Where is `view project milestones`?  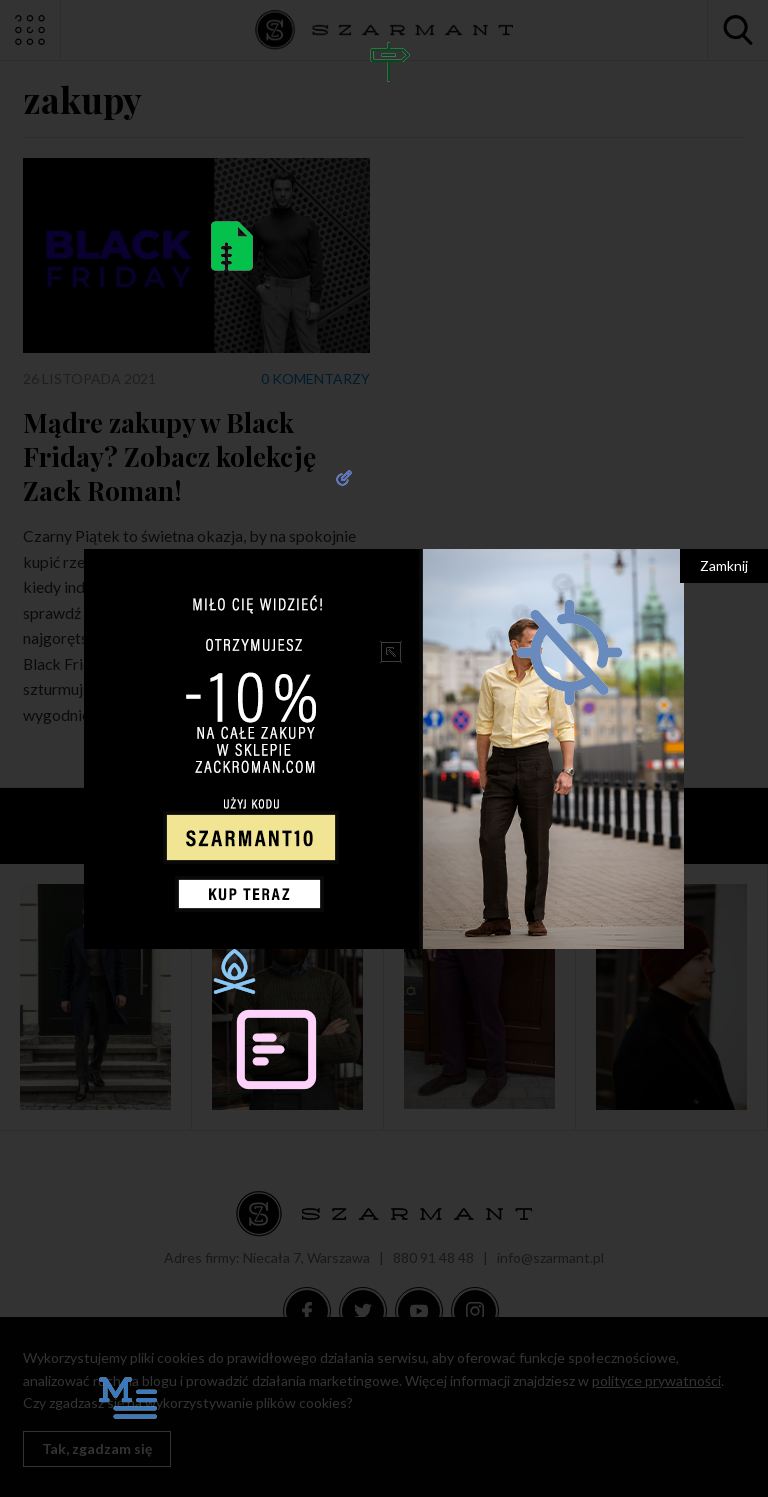
view project milestones is located at coordinates (390, 62).